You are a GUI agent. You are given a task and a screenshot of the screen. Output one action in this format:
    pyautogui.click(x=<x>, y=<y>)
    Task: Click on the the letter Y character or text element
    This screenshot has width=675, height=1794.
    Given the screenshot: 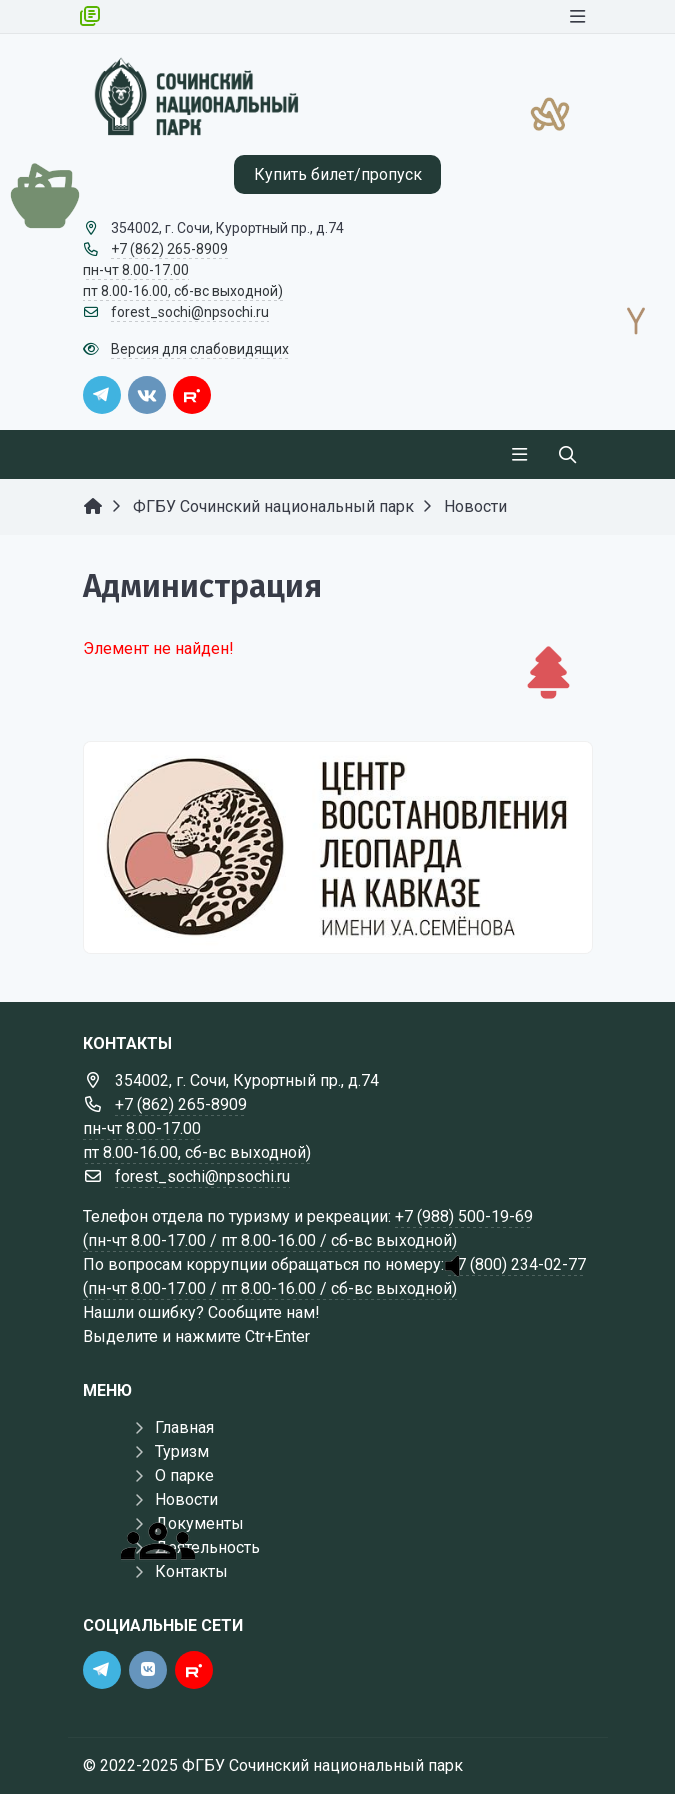 What is the action you would take?
    pyautogui.click(x=636, y=321)
    